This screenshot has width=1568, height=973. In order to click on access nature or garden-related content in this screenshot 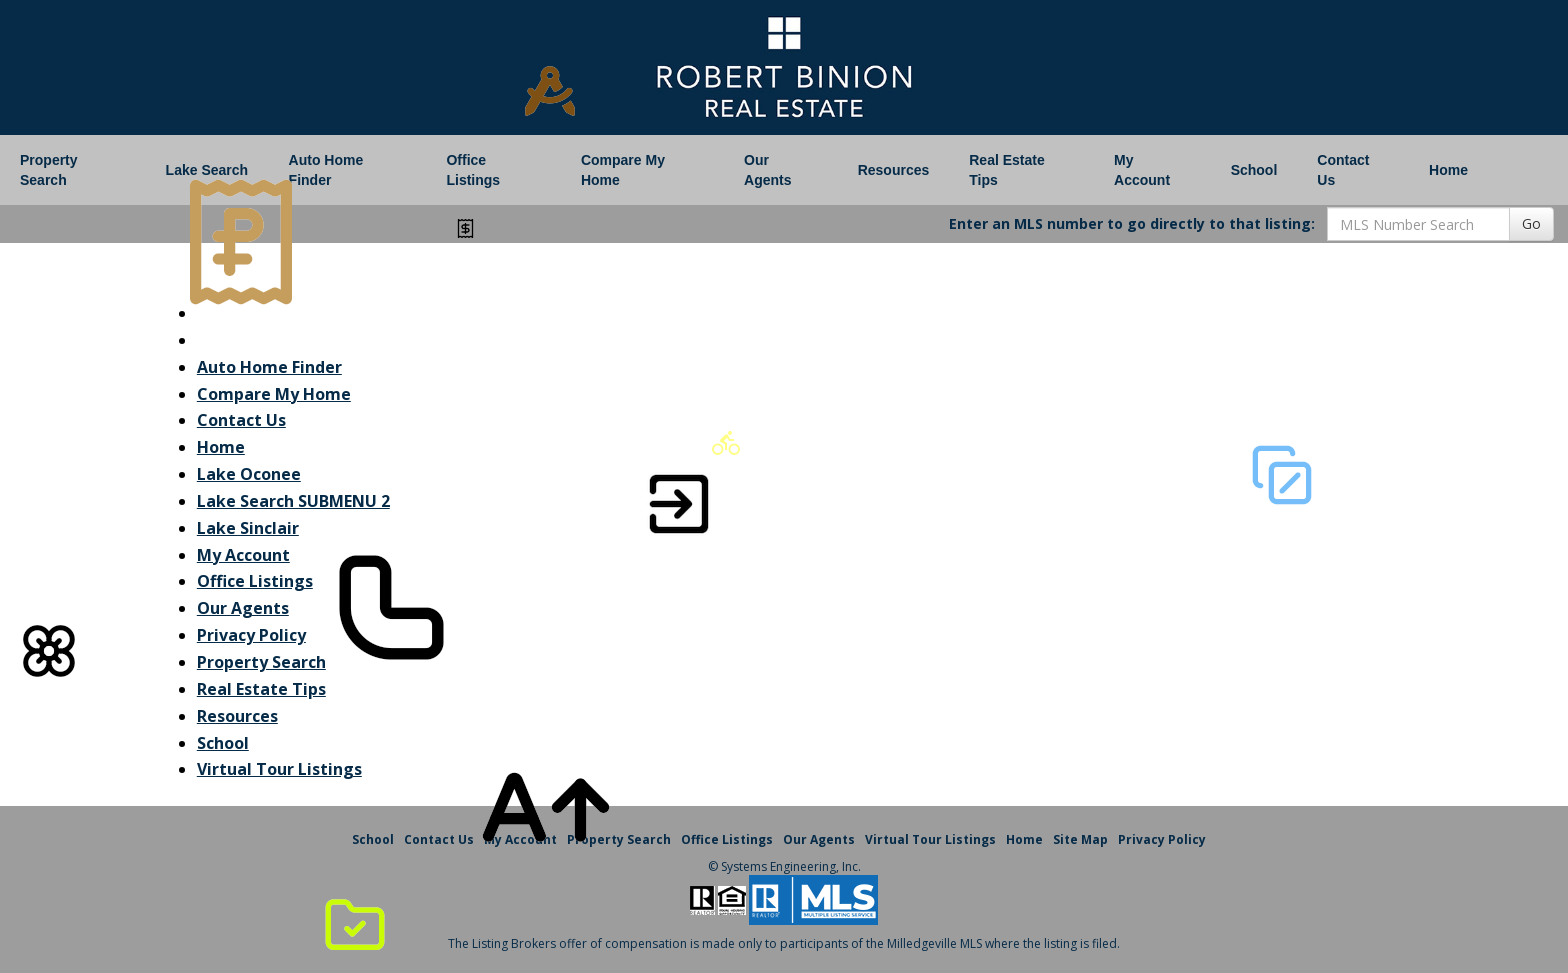, I will do `click(49, 651)`.